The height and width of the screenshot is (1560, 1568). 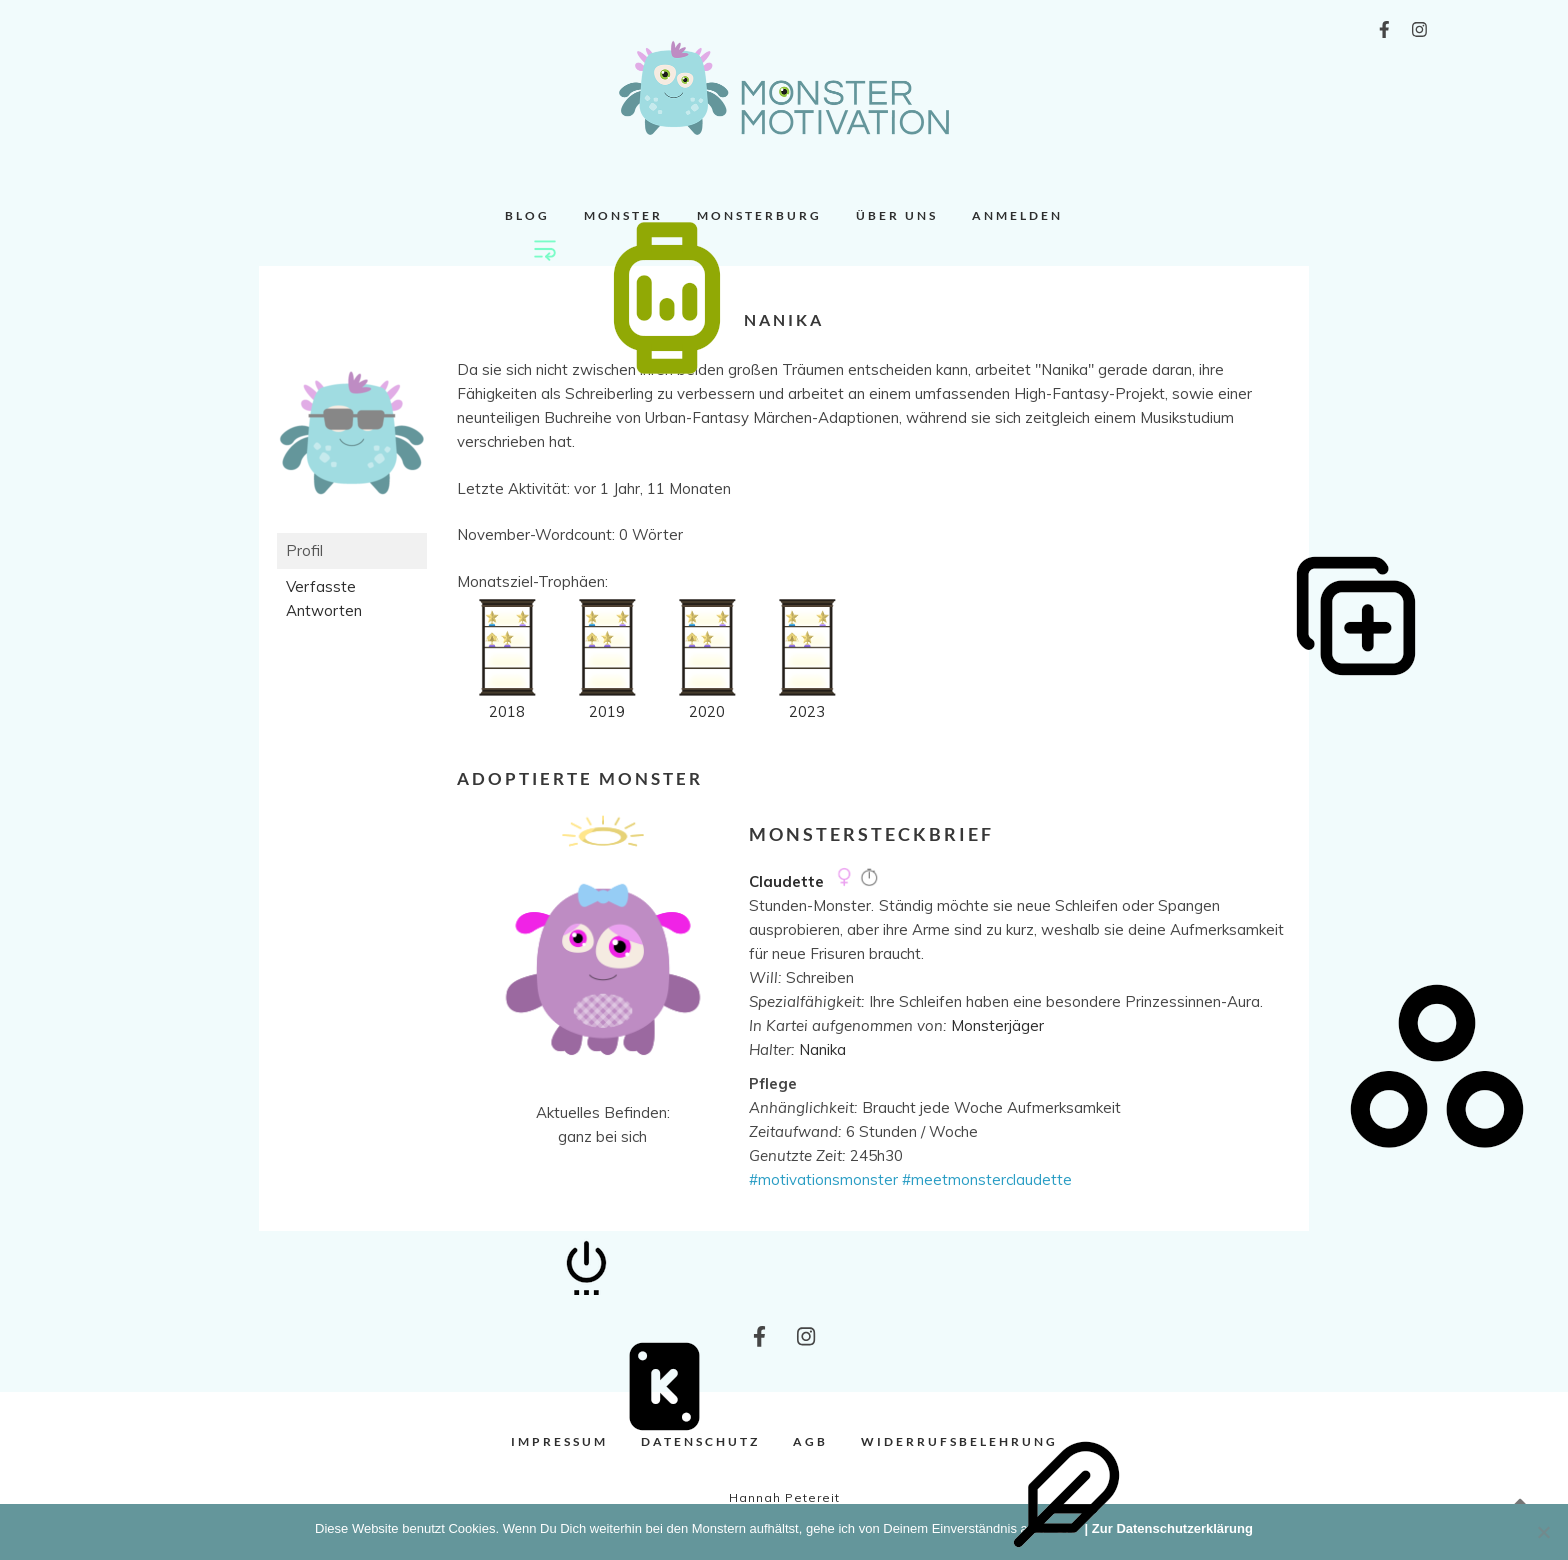 What do you see at coordinates (586, 1265) in the screenshot?
I see `access power or shutdown settings` at bounding box center [586, 1265].